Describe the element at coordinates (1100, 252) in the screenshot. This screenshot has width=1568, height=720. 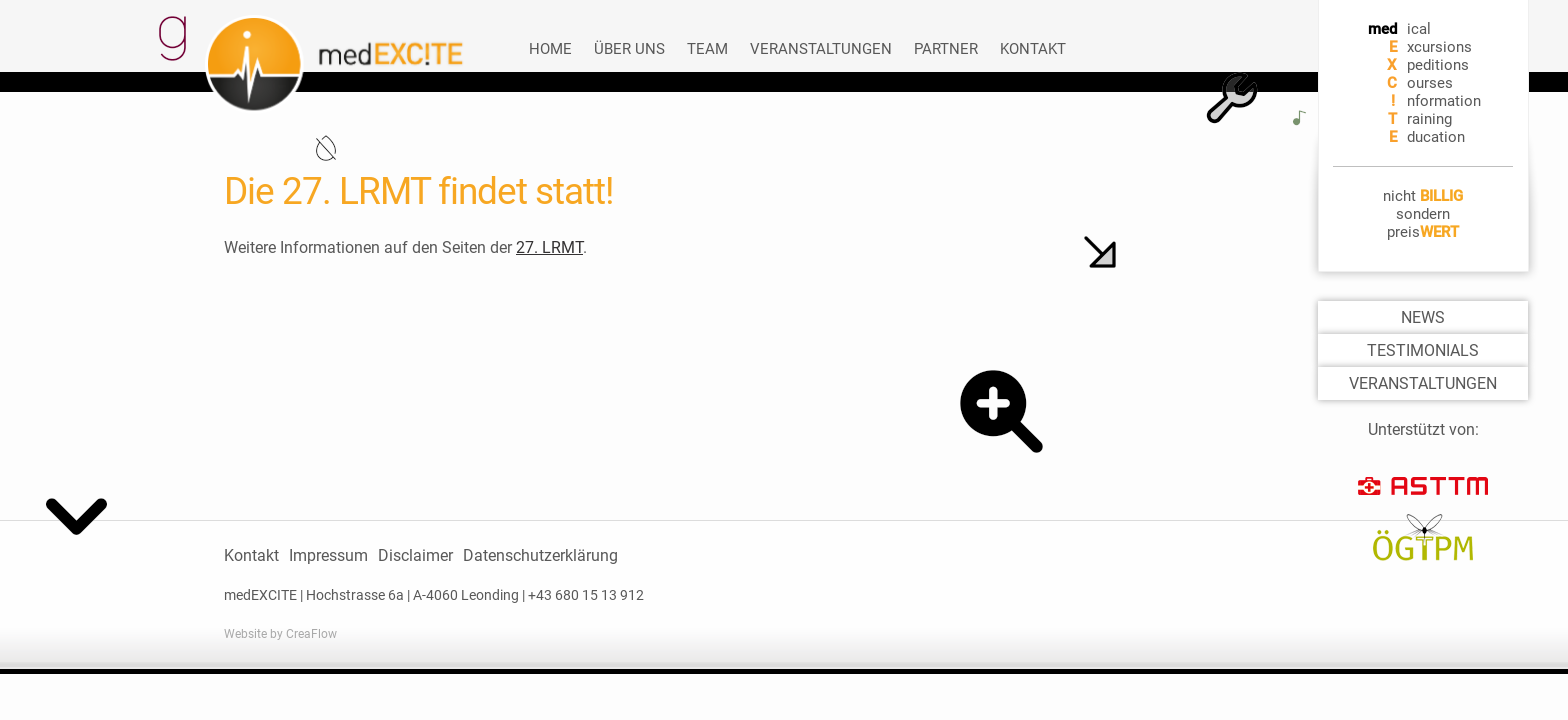
I see `navigate to the next item diagonally` at that location.